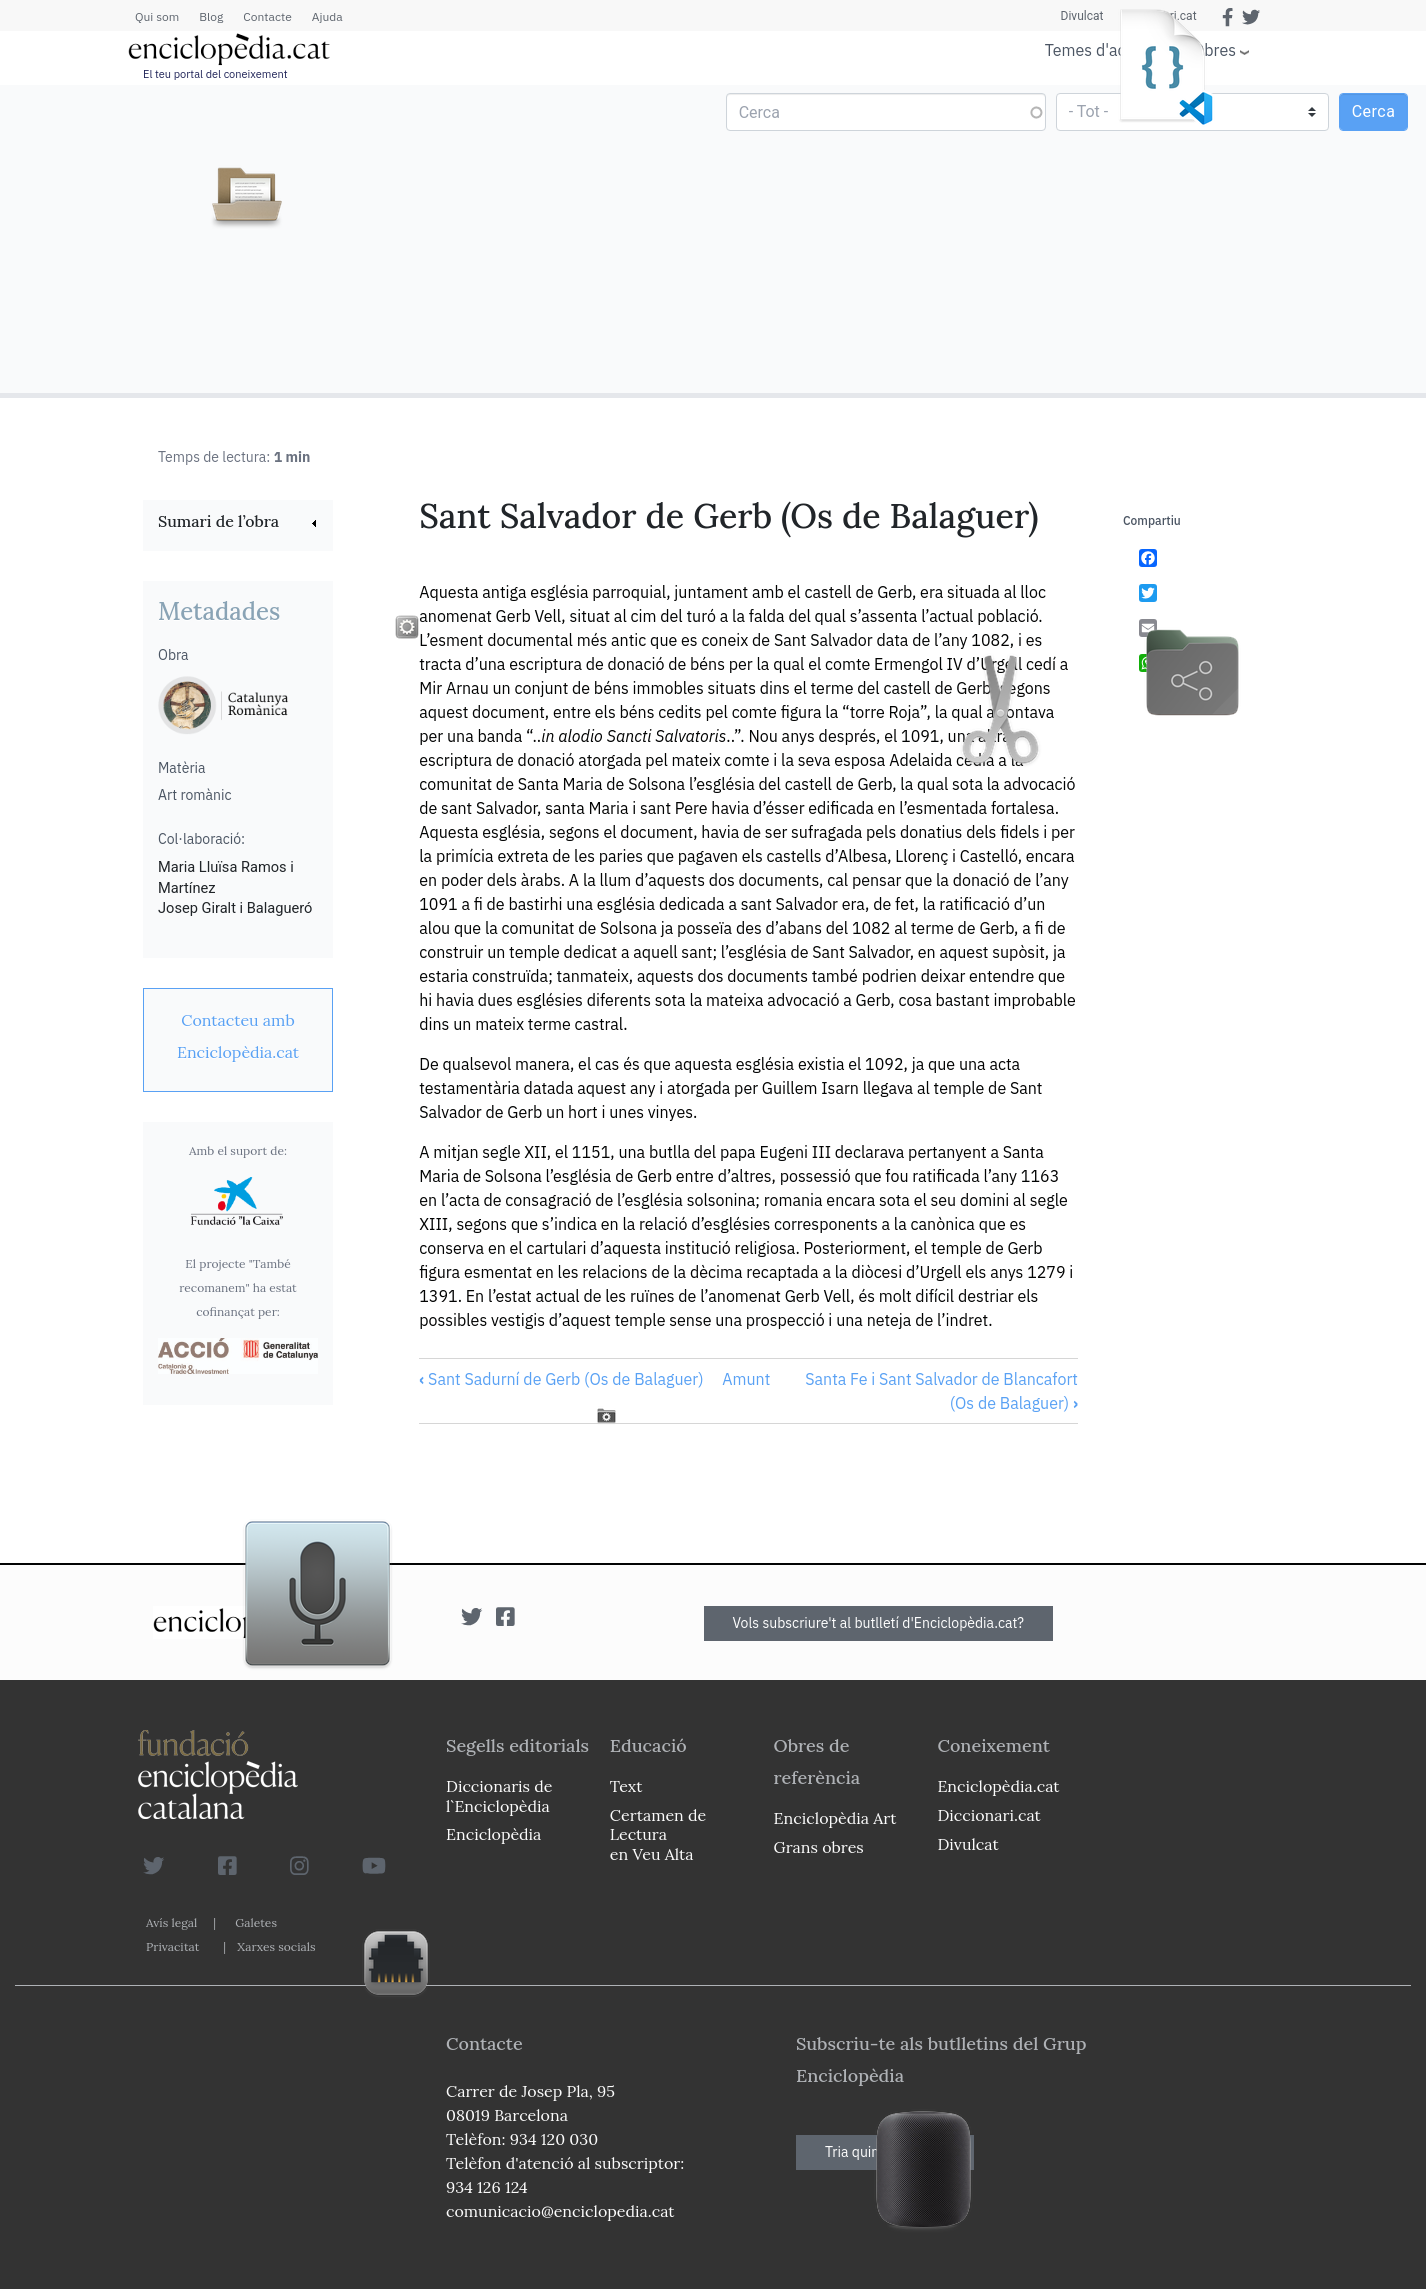 The width and height of the screenshot is (1426, 2290). Describe the element at coordinates (923, 2171) in the screenshot. I see `apple homepod smart speaker device` at that location.